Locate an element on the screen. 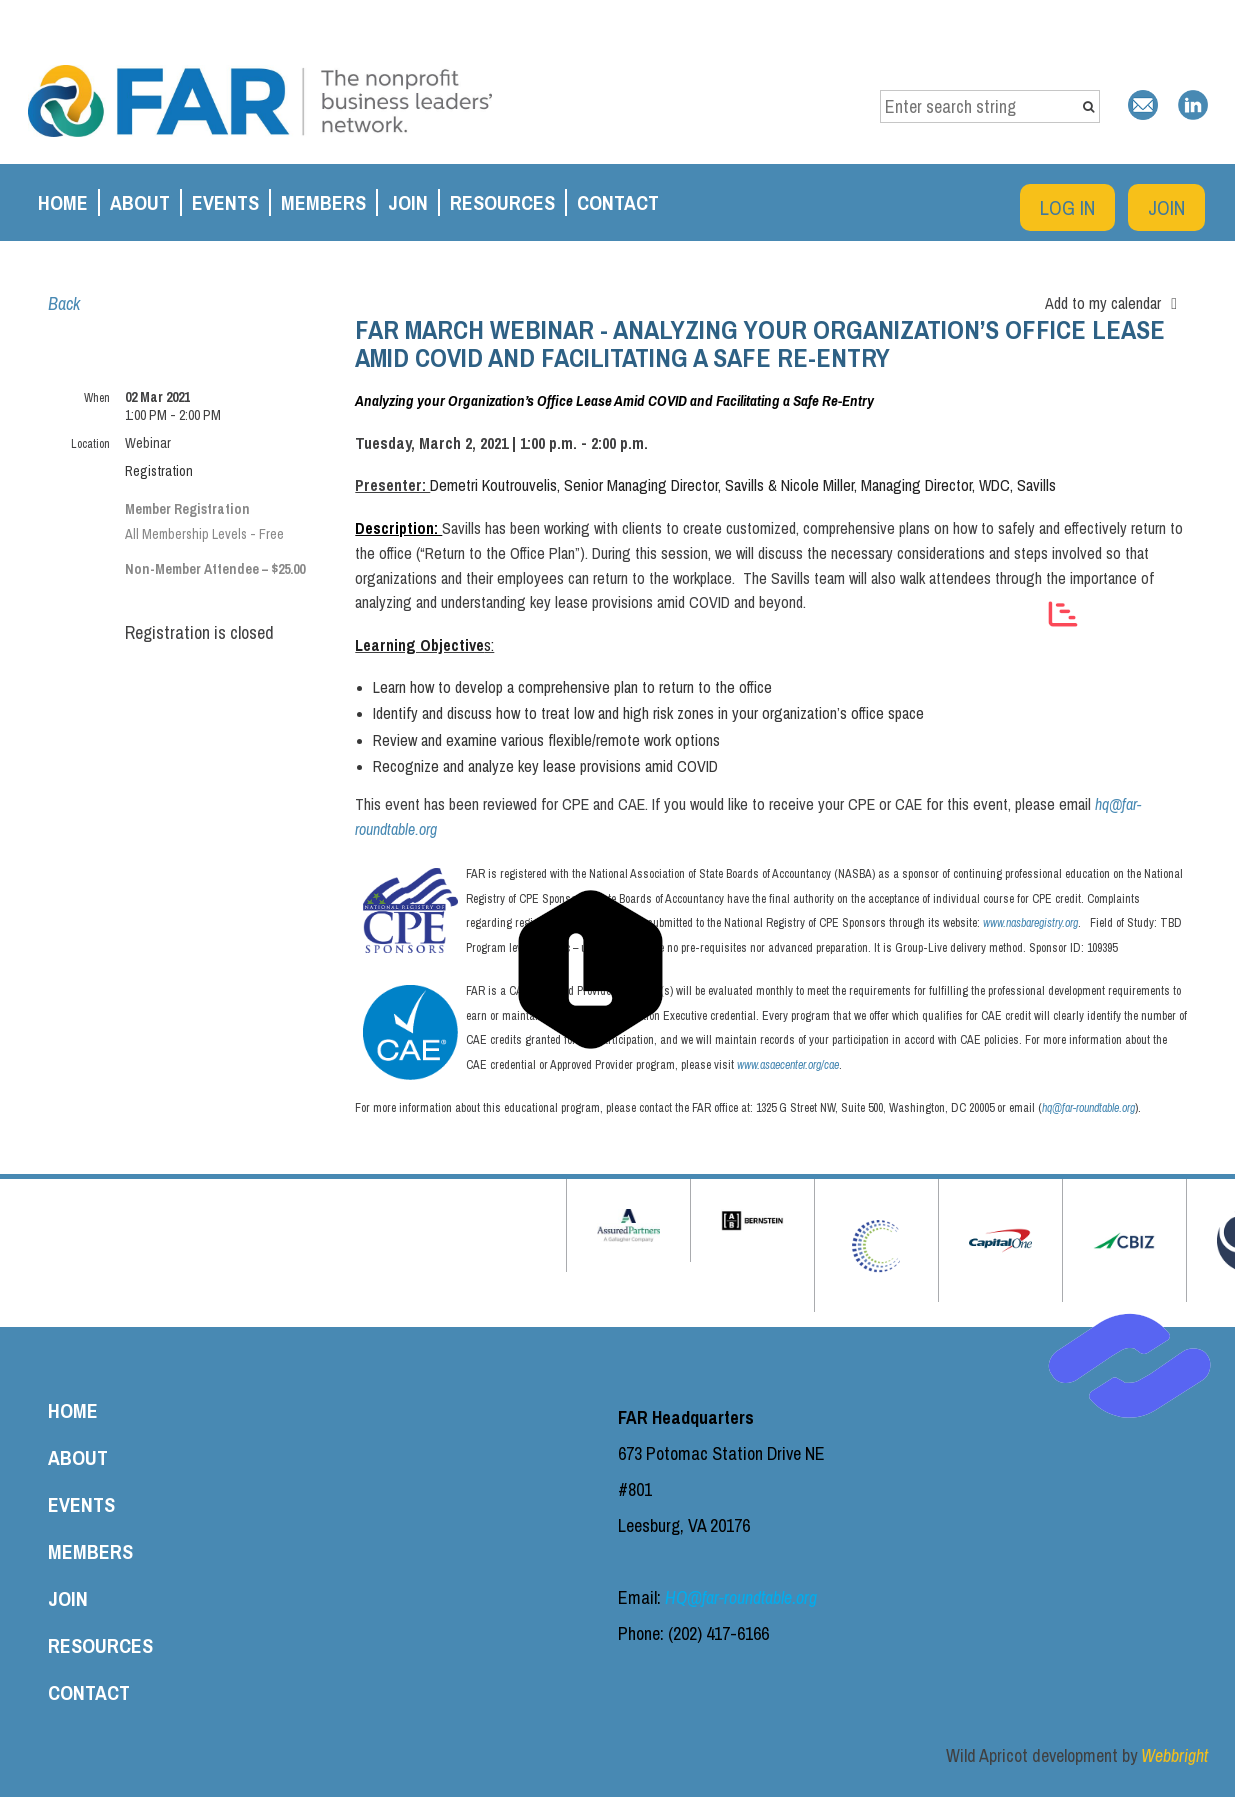  indicates a category or item labeled "L" is located at coordinates (590, 969).